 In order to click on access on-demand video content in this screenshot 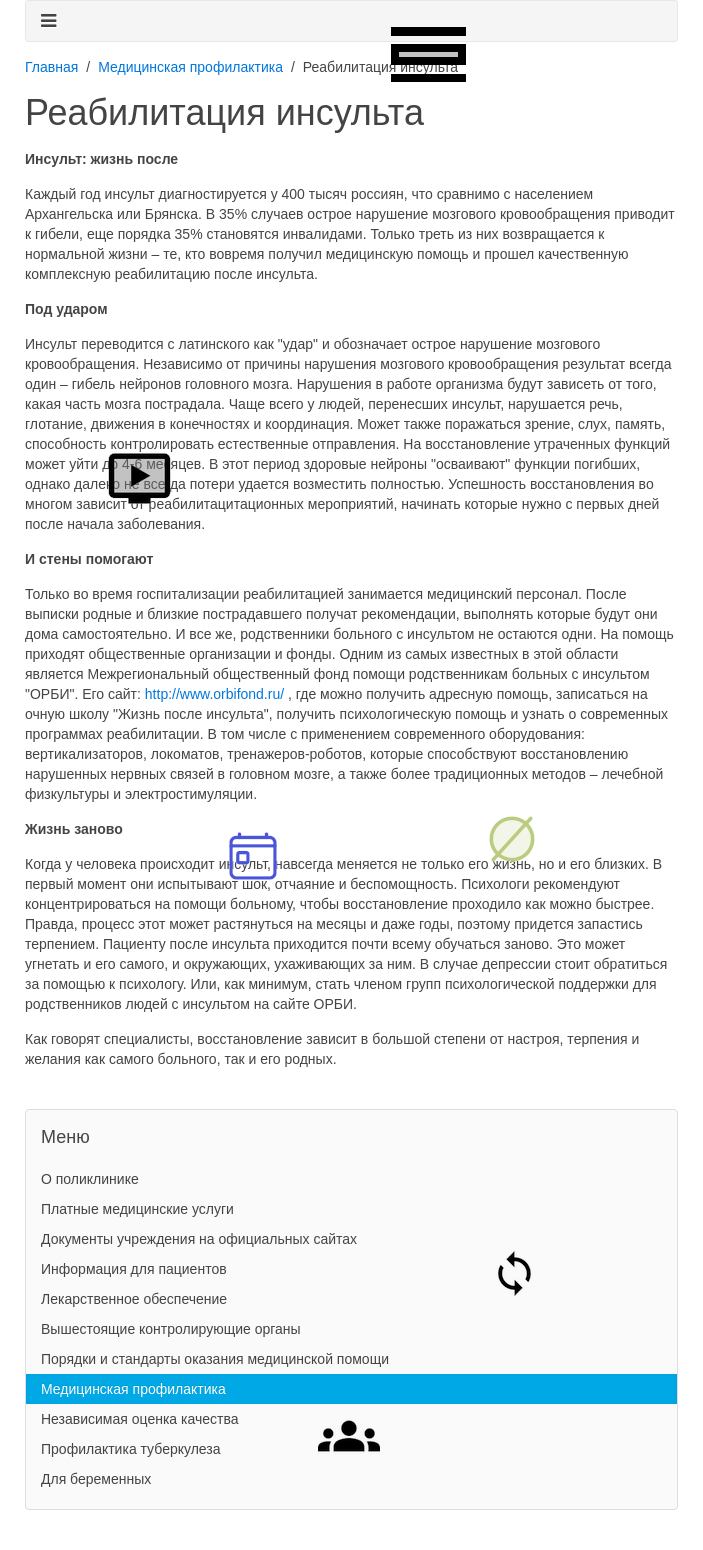, I will do `click(139, 478)`.